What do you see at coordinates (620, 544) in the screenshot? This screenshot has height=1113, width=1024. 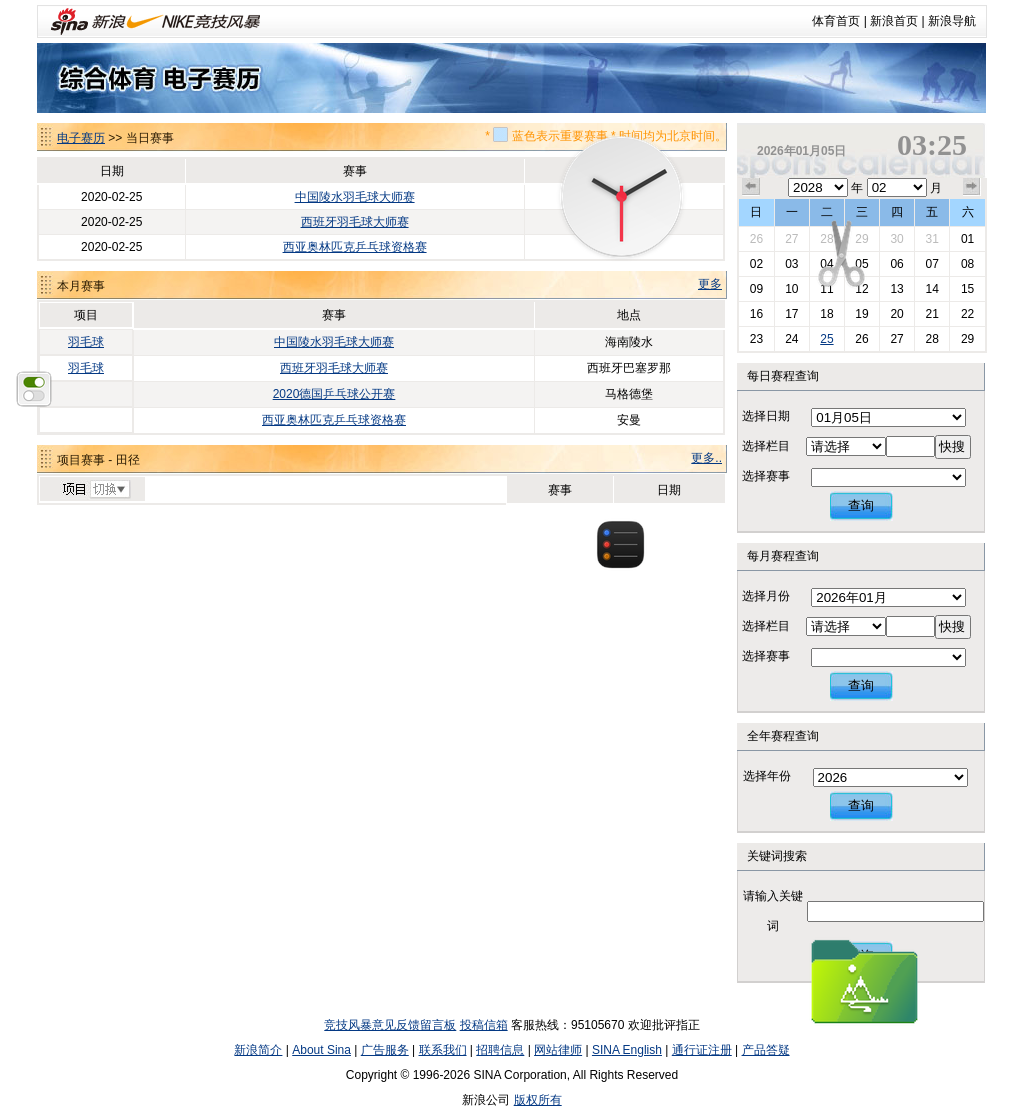 I see `open the reminders app` at bounding box center [620, 544].